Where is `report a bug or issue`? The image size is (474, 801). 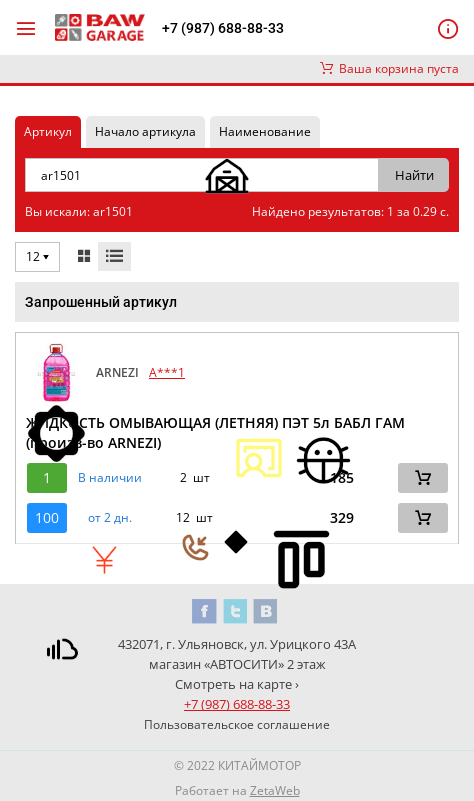
report a bug or issue is located at coordinates (323, 460).